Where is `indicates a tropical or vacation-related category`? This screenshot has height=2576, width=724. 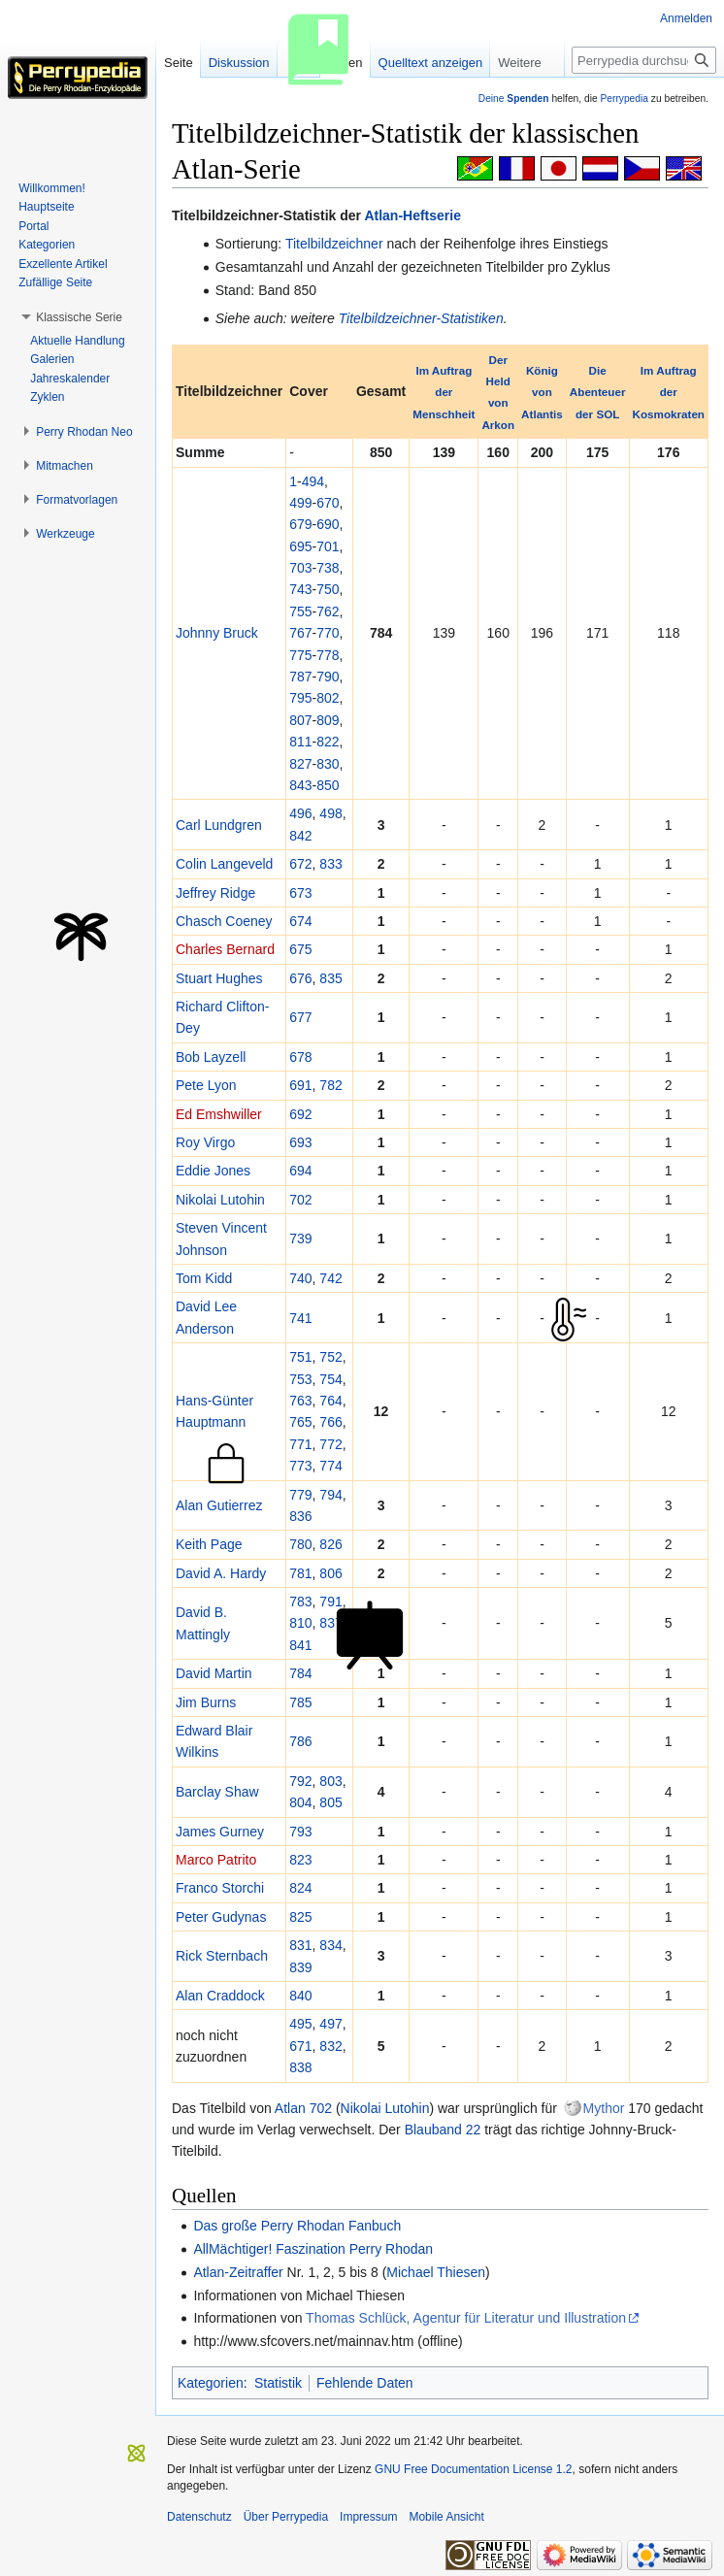
indicates a tropical or vacation-related category is located at coordinates (81, 936).